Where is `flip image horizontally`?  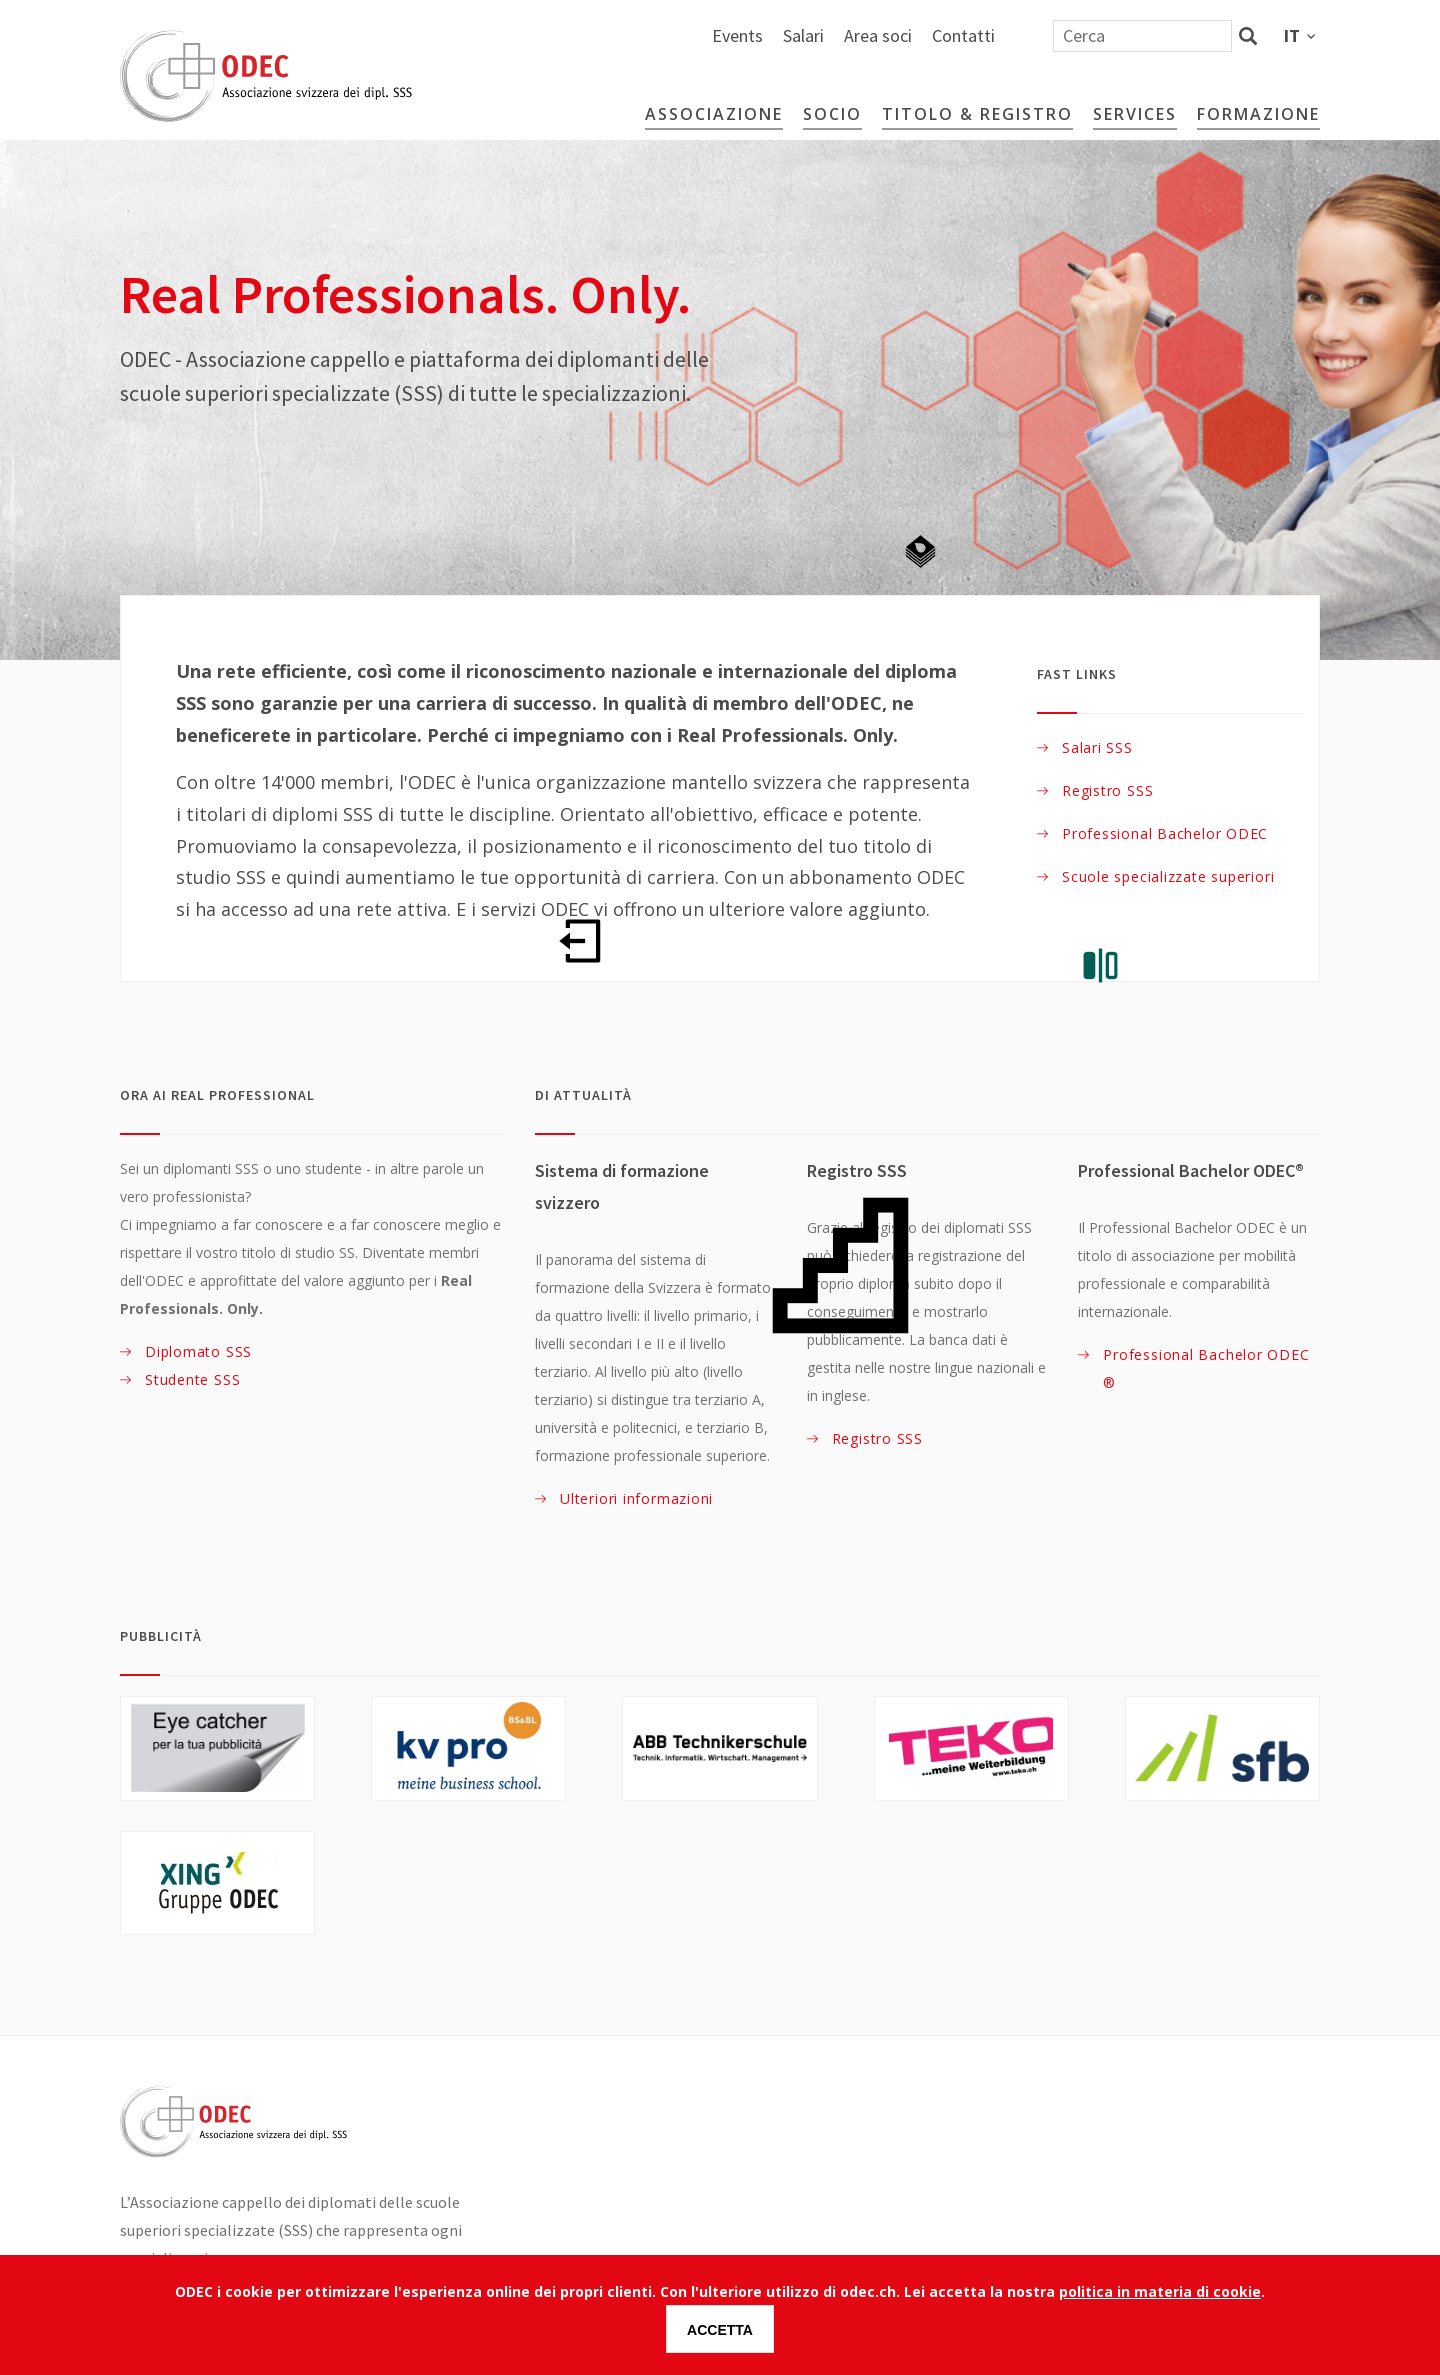 flip image horizontally is located at coordinates (1100, 965).